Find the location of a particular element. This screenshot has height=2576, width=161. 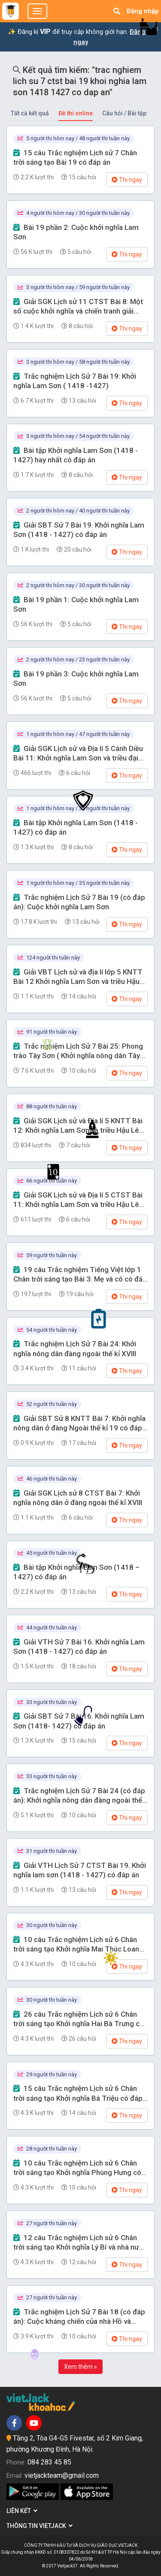

indicates a special power-up or ability is active is located at coordinates (47, 1044).